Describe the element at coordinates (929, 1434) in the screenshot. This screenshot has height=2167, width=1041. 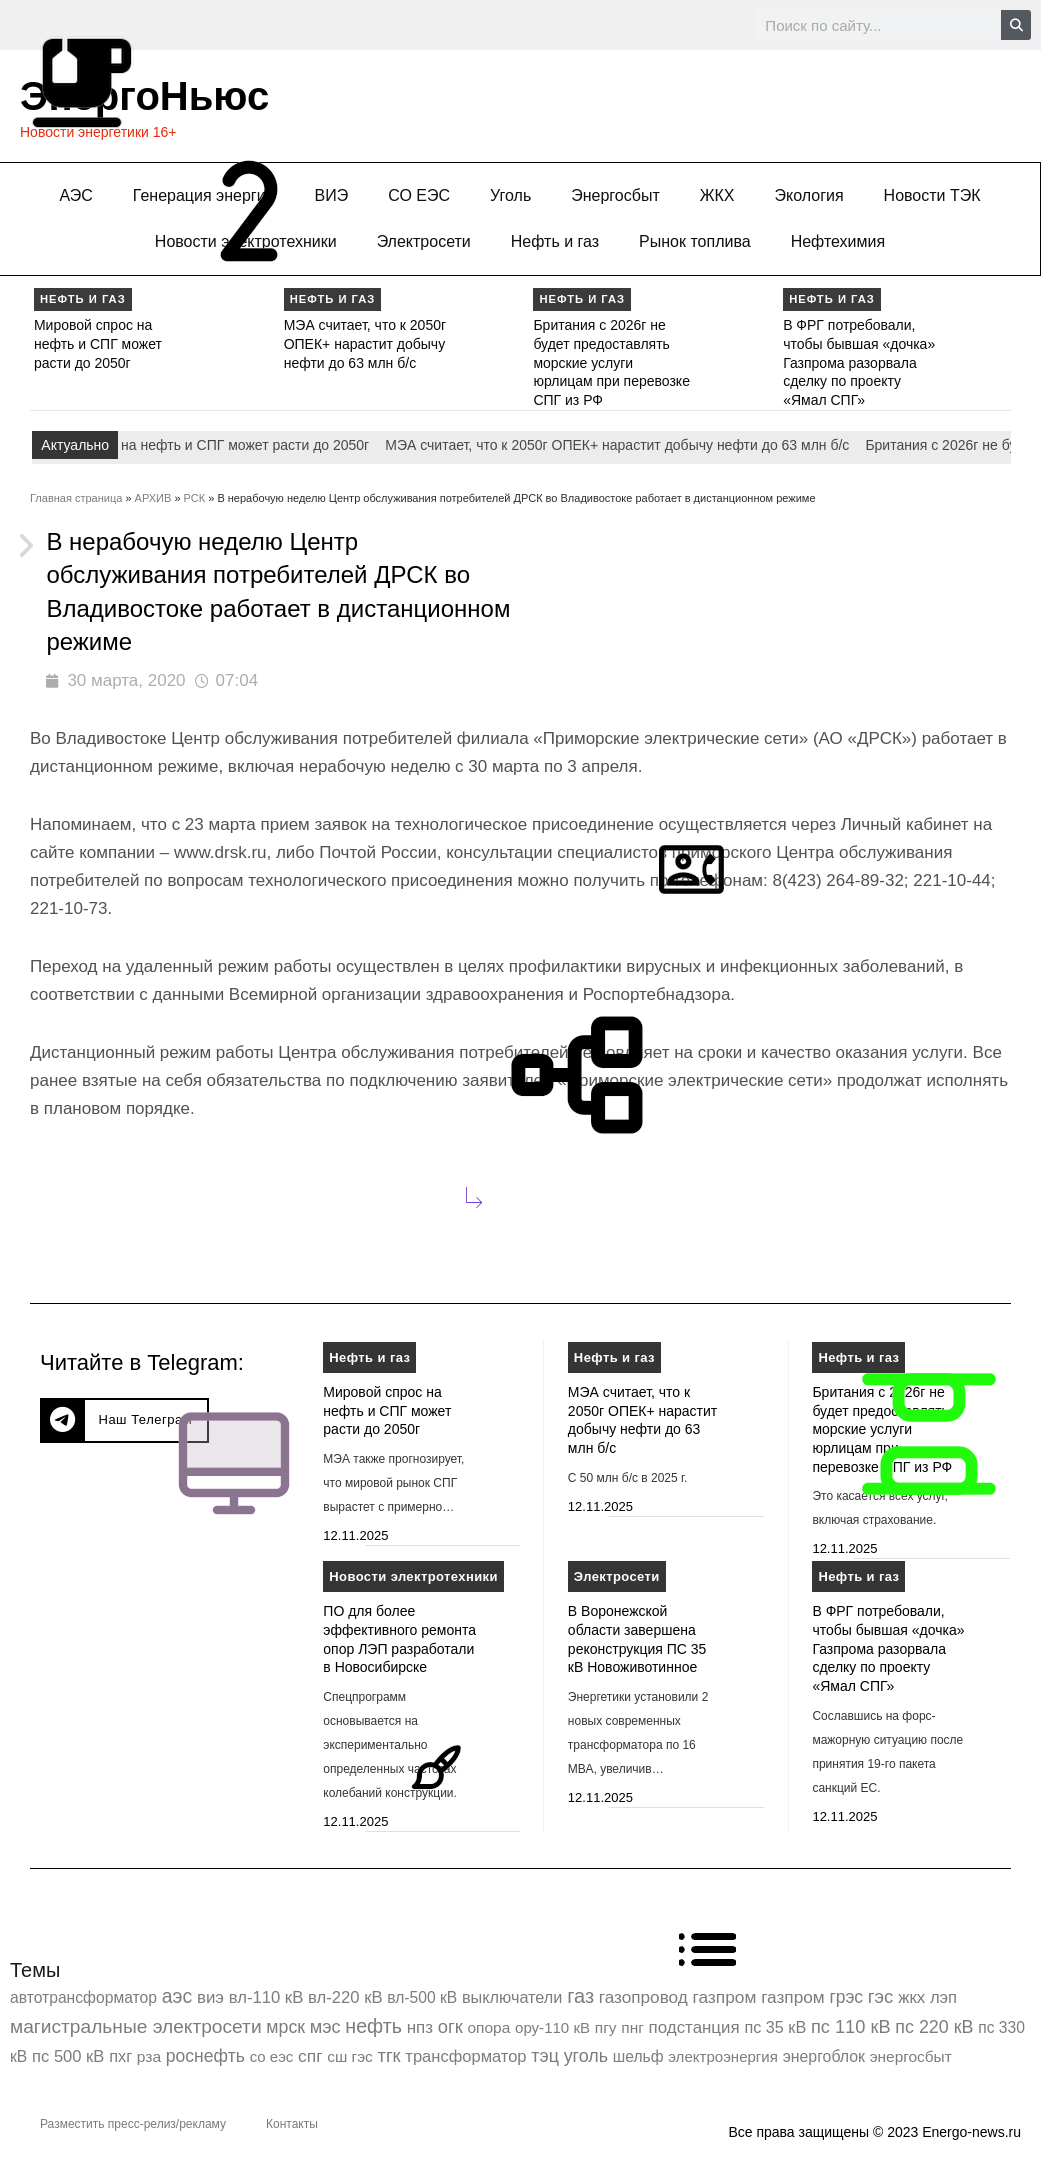
I see `distribute items with equal vertical spacing` at that location.